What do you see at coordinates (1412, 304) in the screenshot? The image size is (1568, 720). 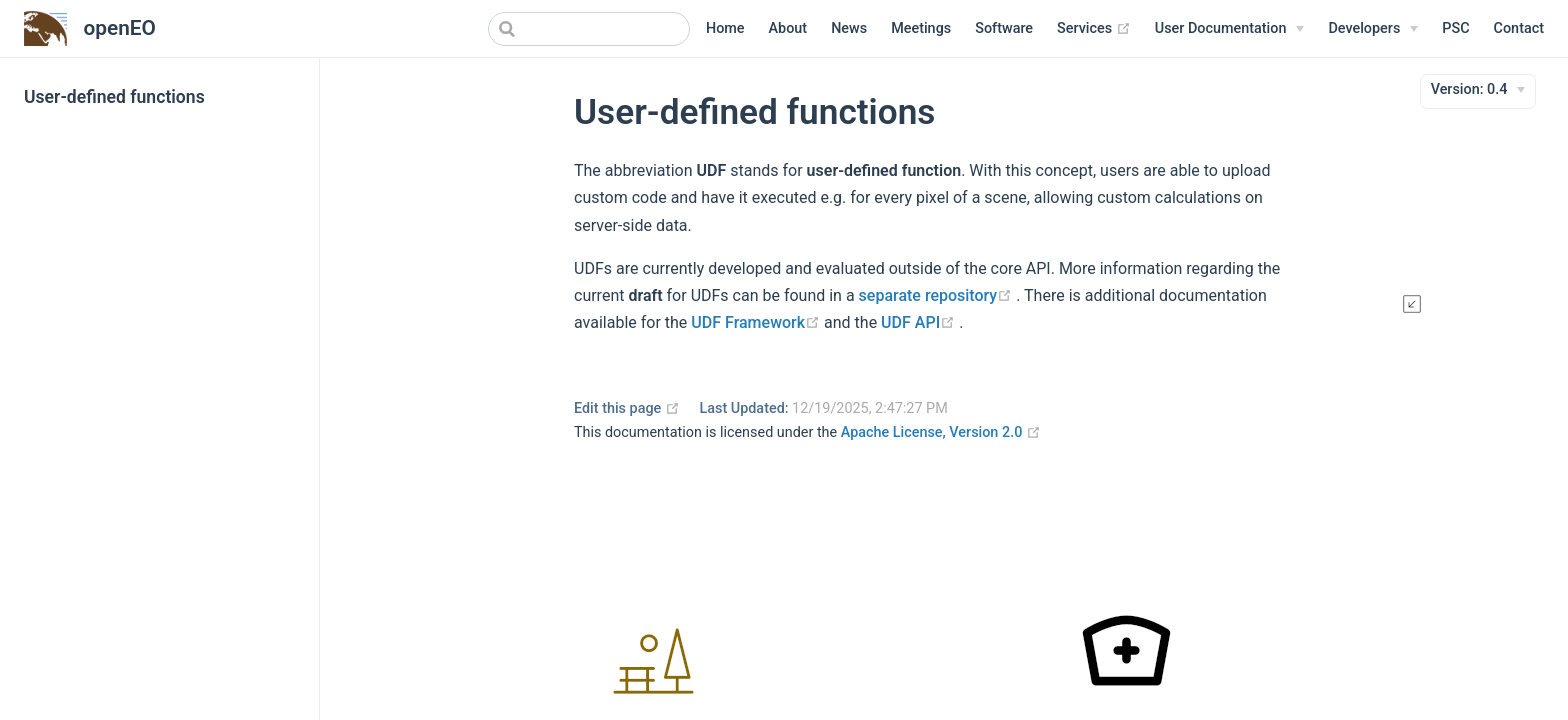 I see `navigate to the bottom-left corner` at bounding box center [1412, 304].